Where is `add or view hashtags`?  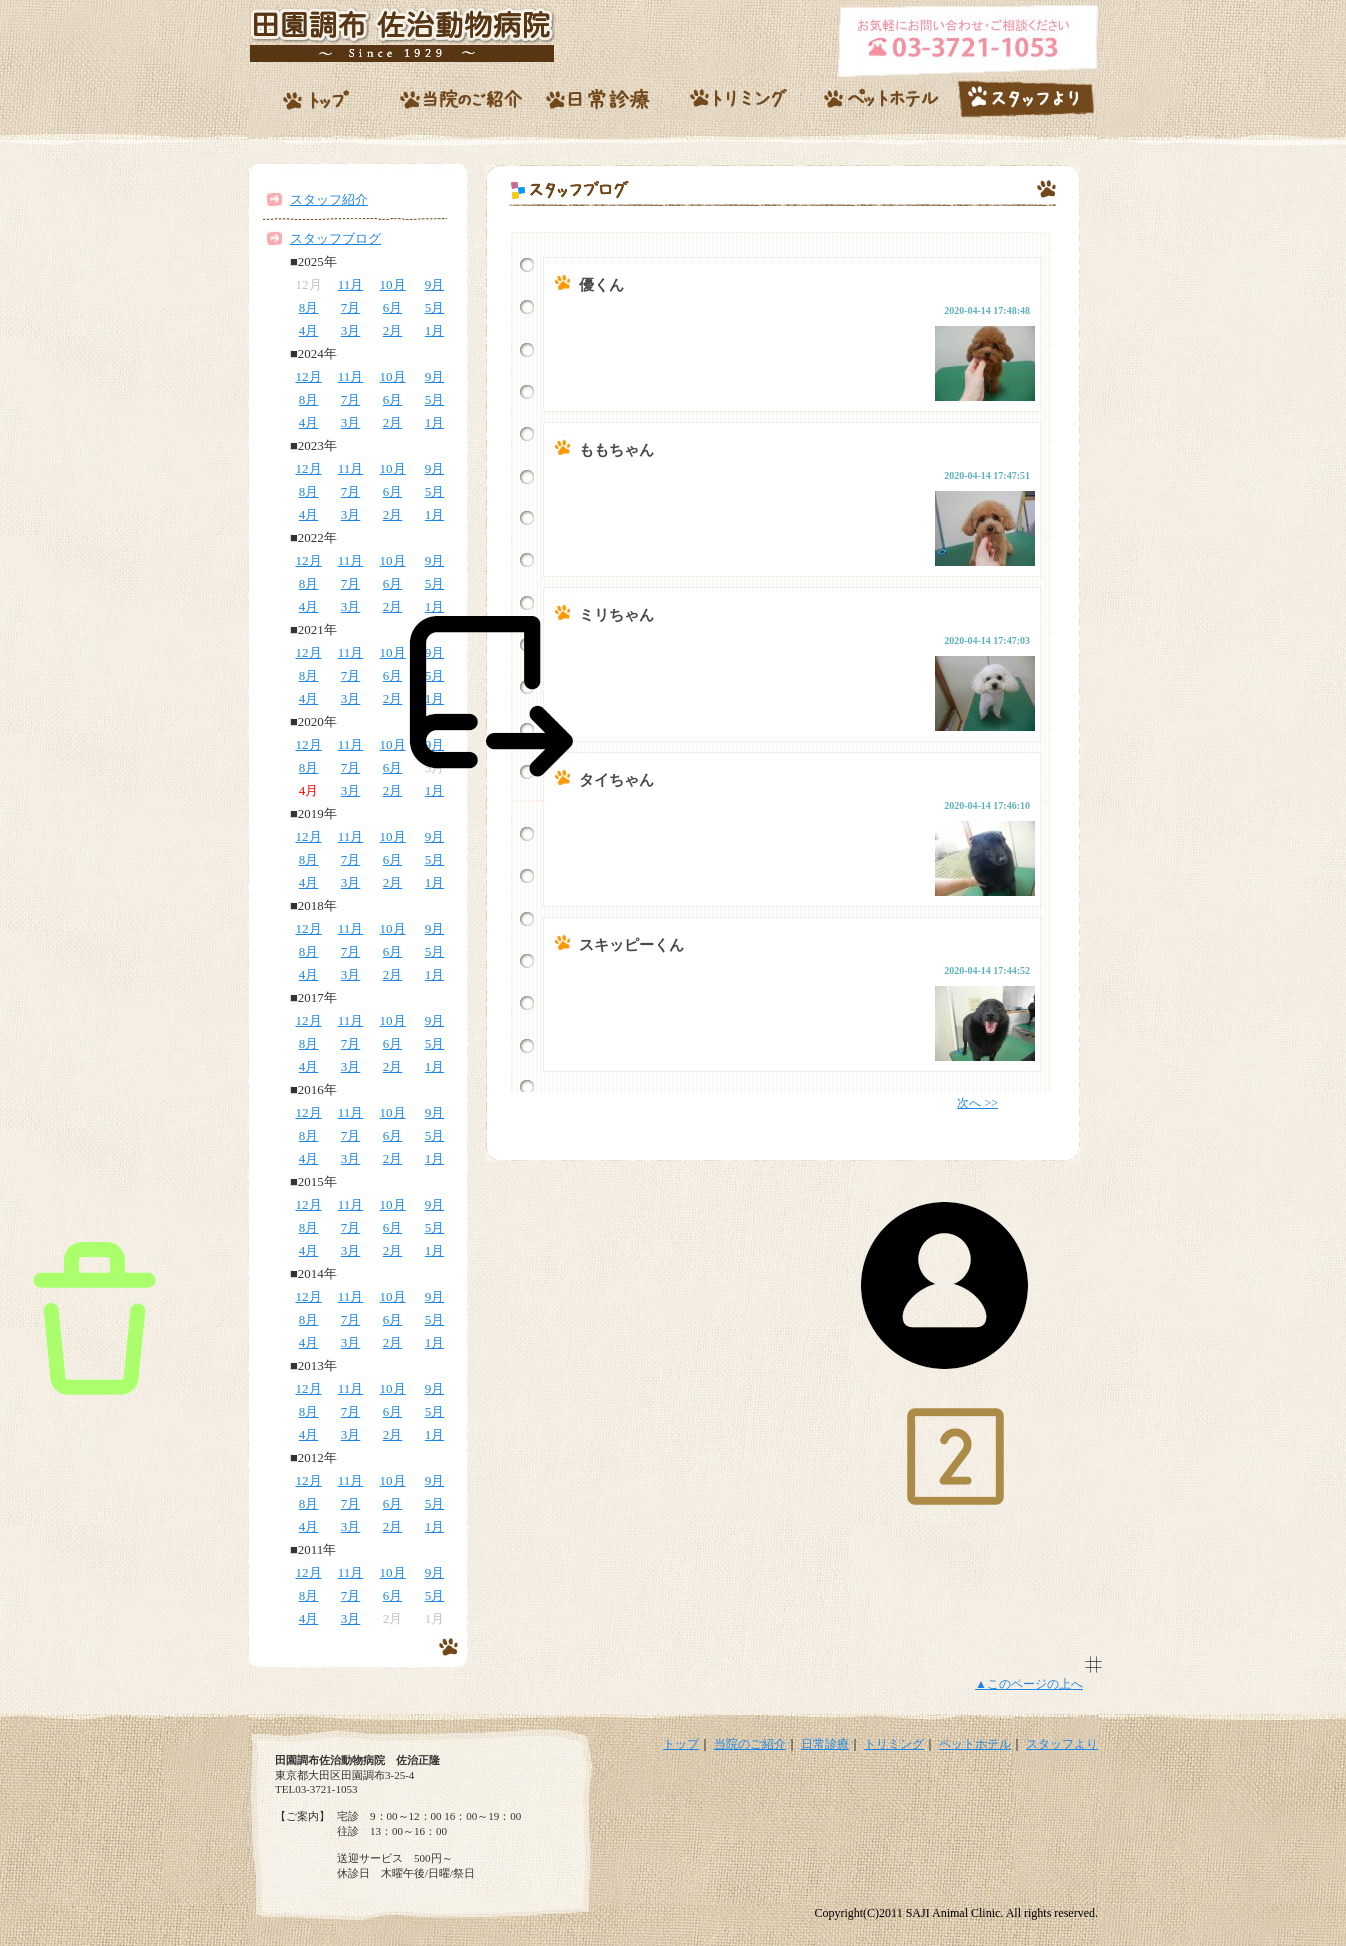
add or view hashtags is located at coordinates (1093, 1664).